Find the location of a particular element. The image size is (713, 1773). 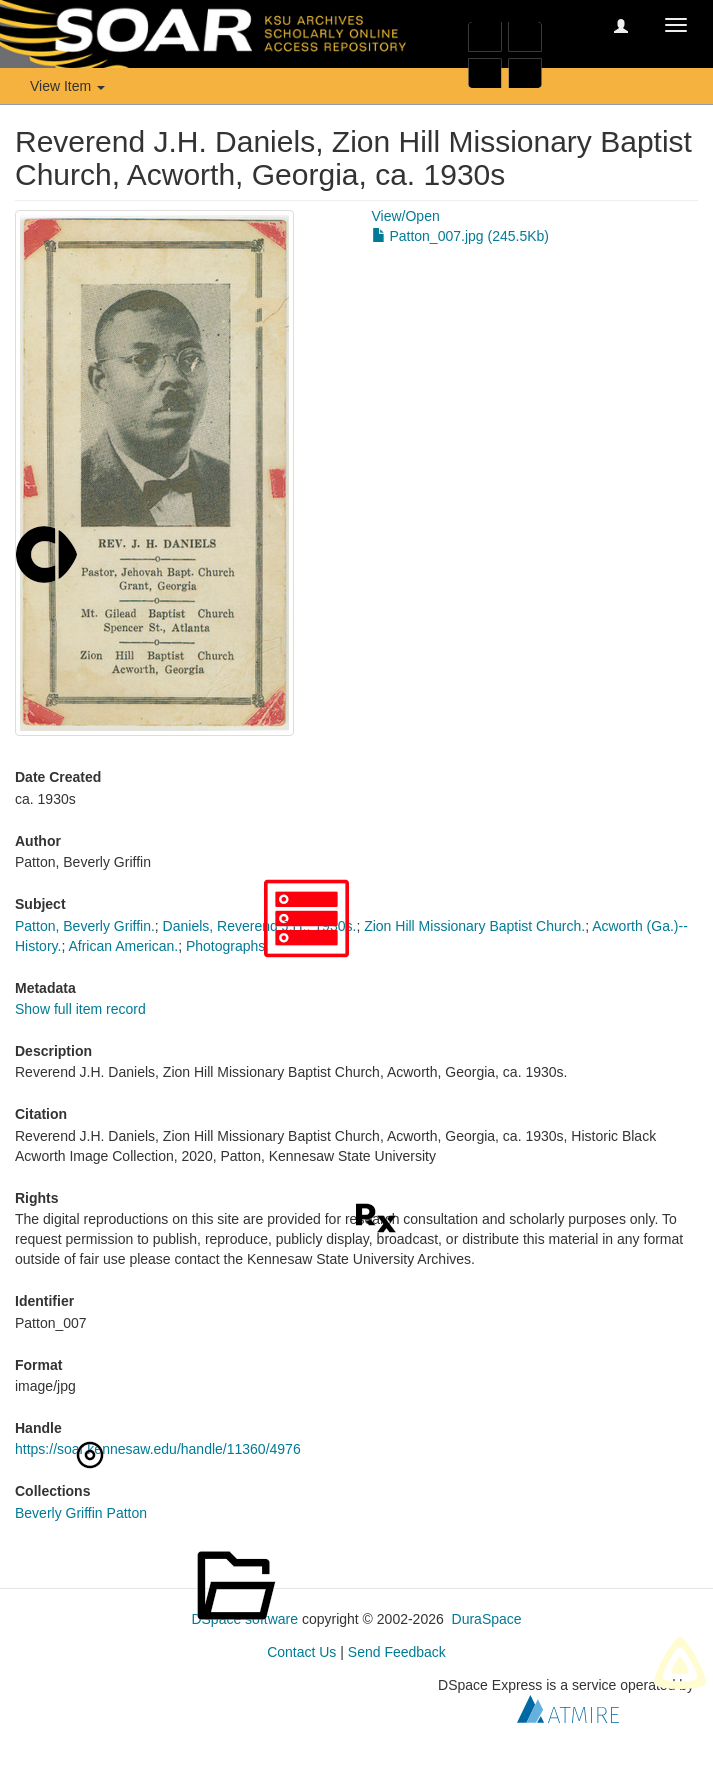

open Jellyfin media server app is located at coordinates (680, 1663).